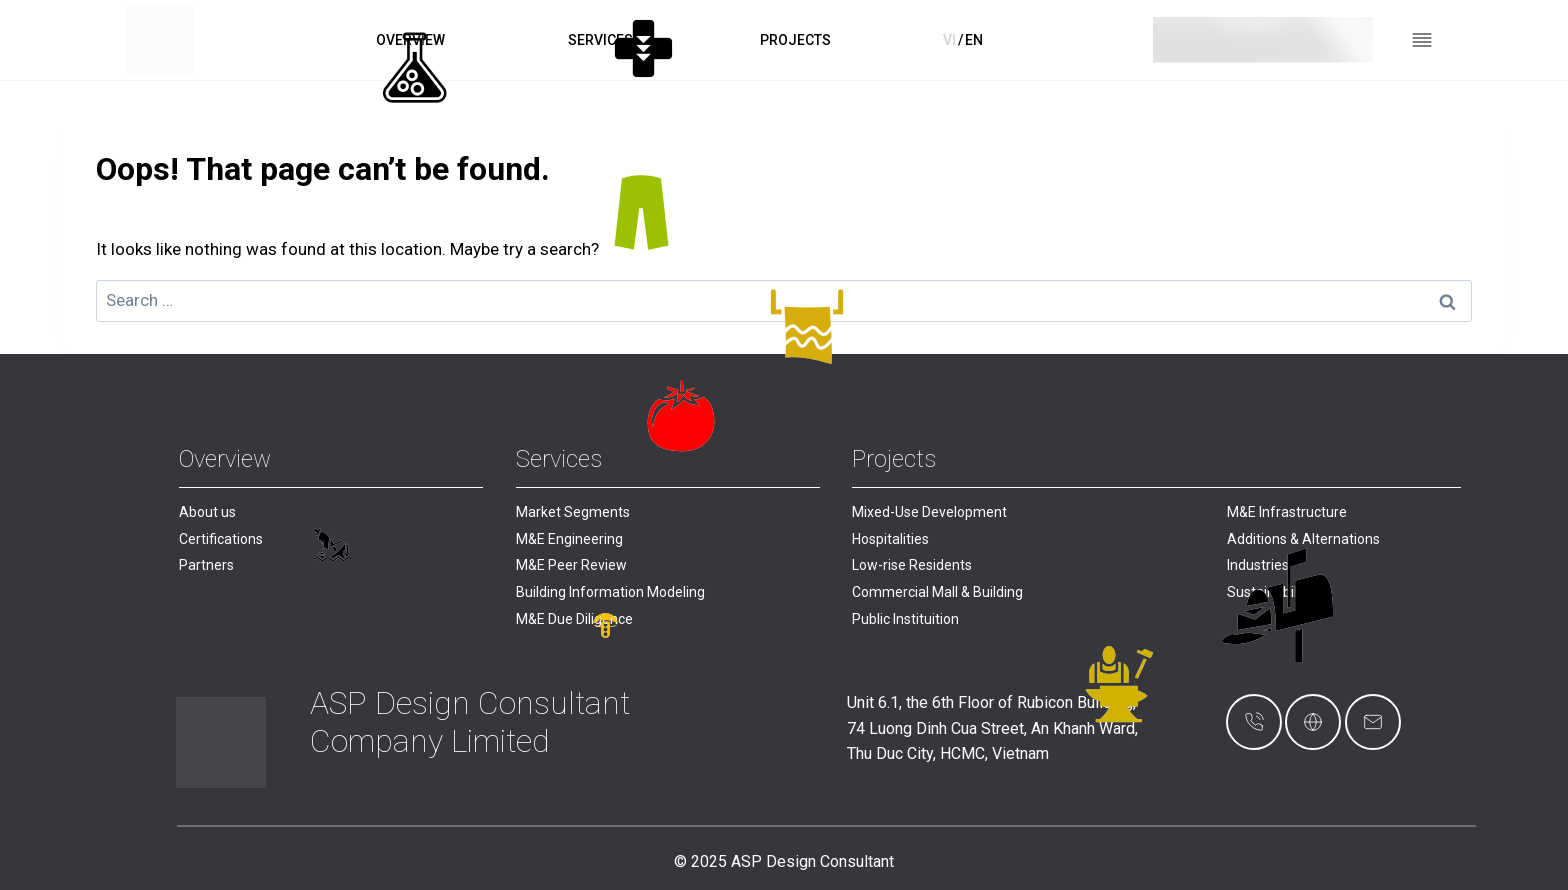 The width and height of the screenshot is (1568, 890). What do you see at coordinates (643, 48) in the screenshot?
I see `indicates health or HP is decreasing` at bounding box center [643, 48].